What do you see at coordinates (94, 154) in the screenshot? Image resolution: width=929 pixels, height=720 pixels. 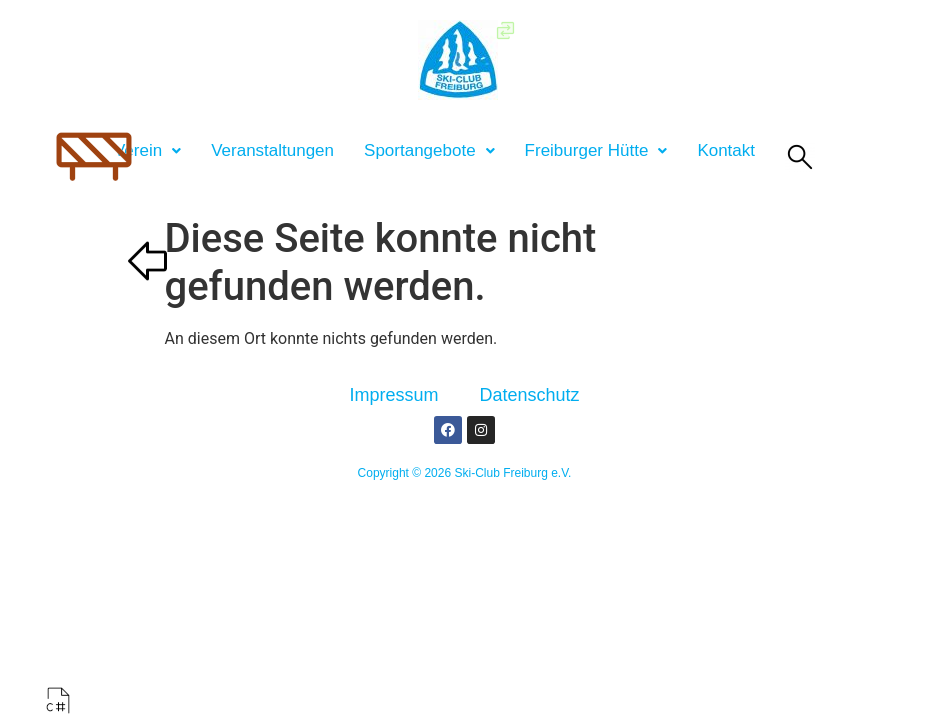 I see `indicates a blocked or restricted area` at bounding box center [94, 154].